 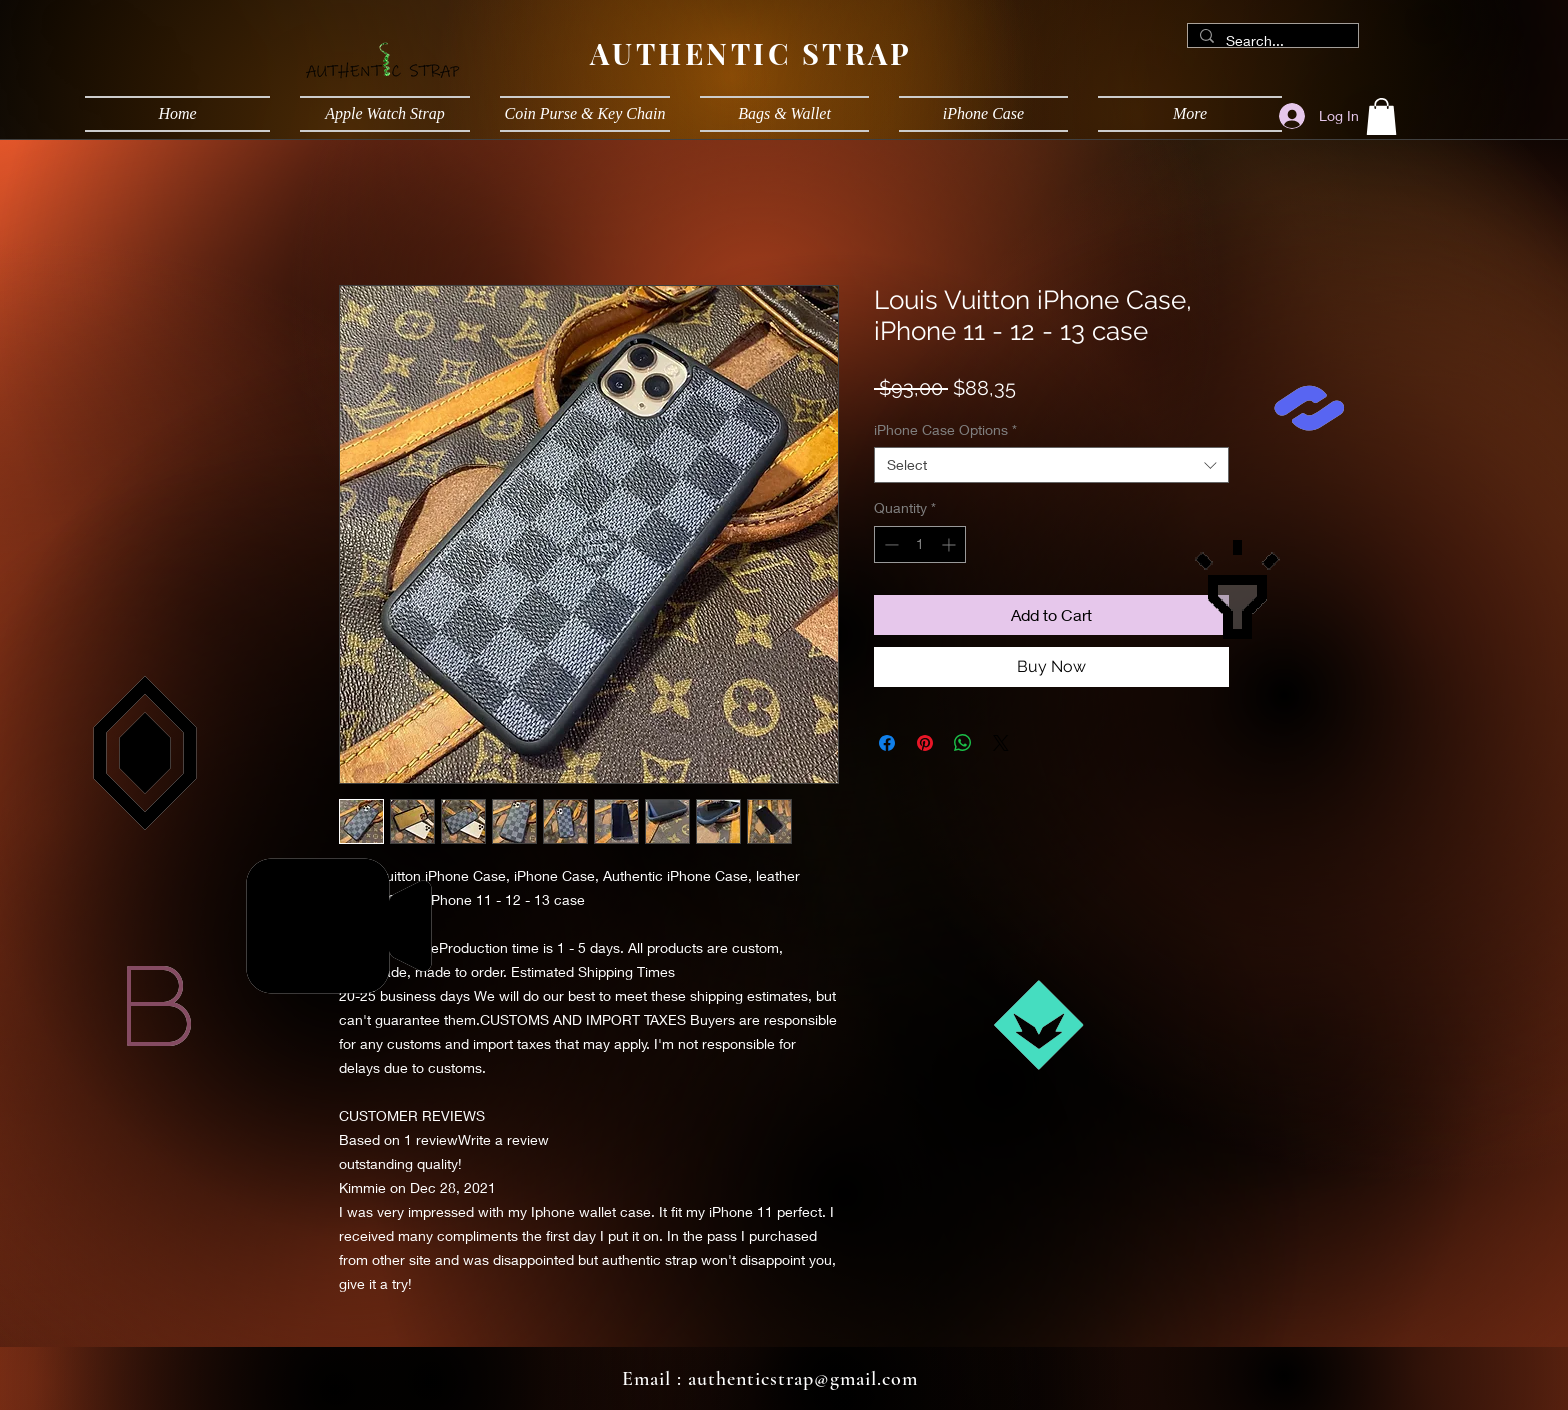 I want to click on apply bold formatting to selected text, so click(x=153, y=1008).